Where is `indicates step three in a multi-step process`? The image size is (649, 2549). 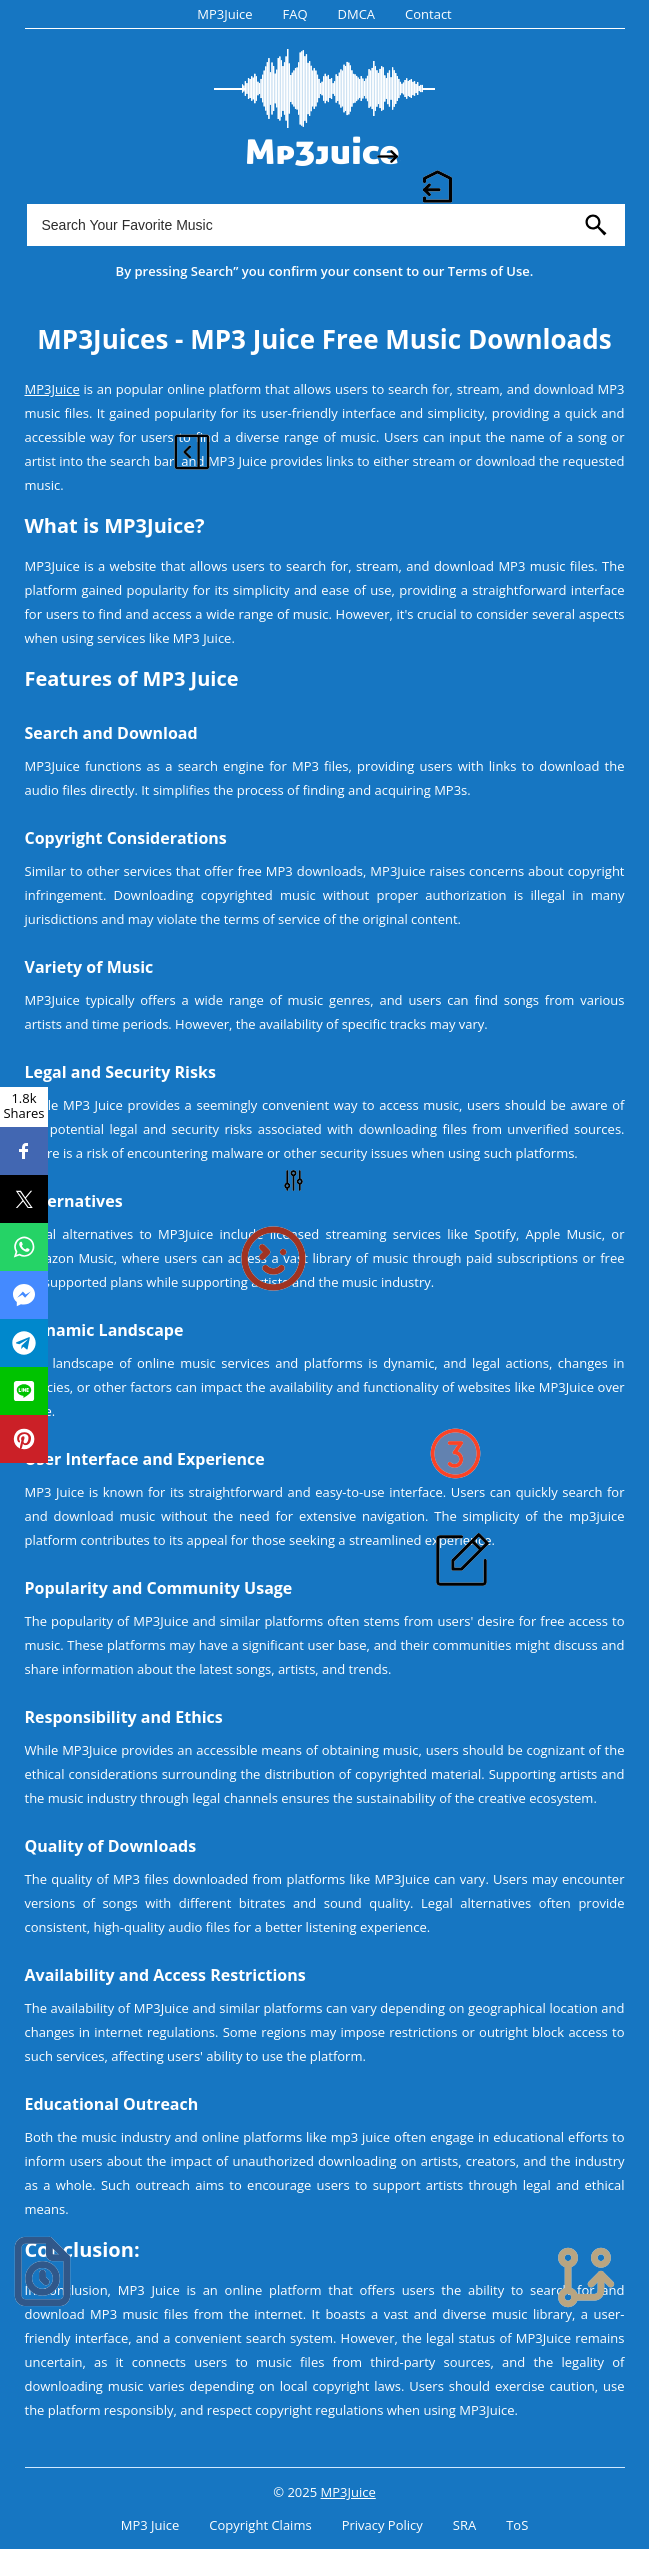 indicates step three in a multi-step process is located at coordinates (455, 1453).